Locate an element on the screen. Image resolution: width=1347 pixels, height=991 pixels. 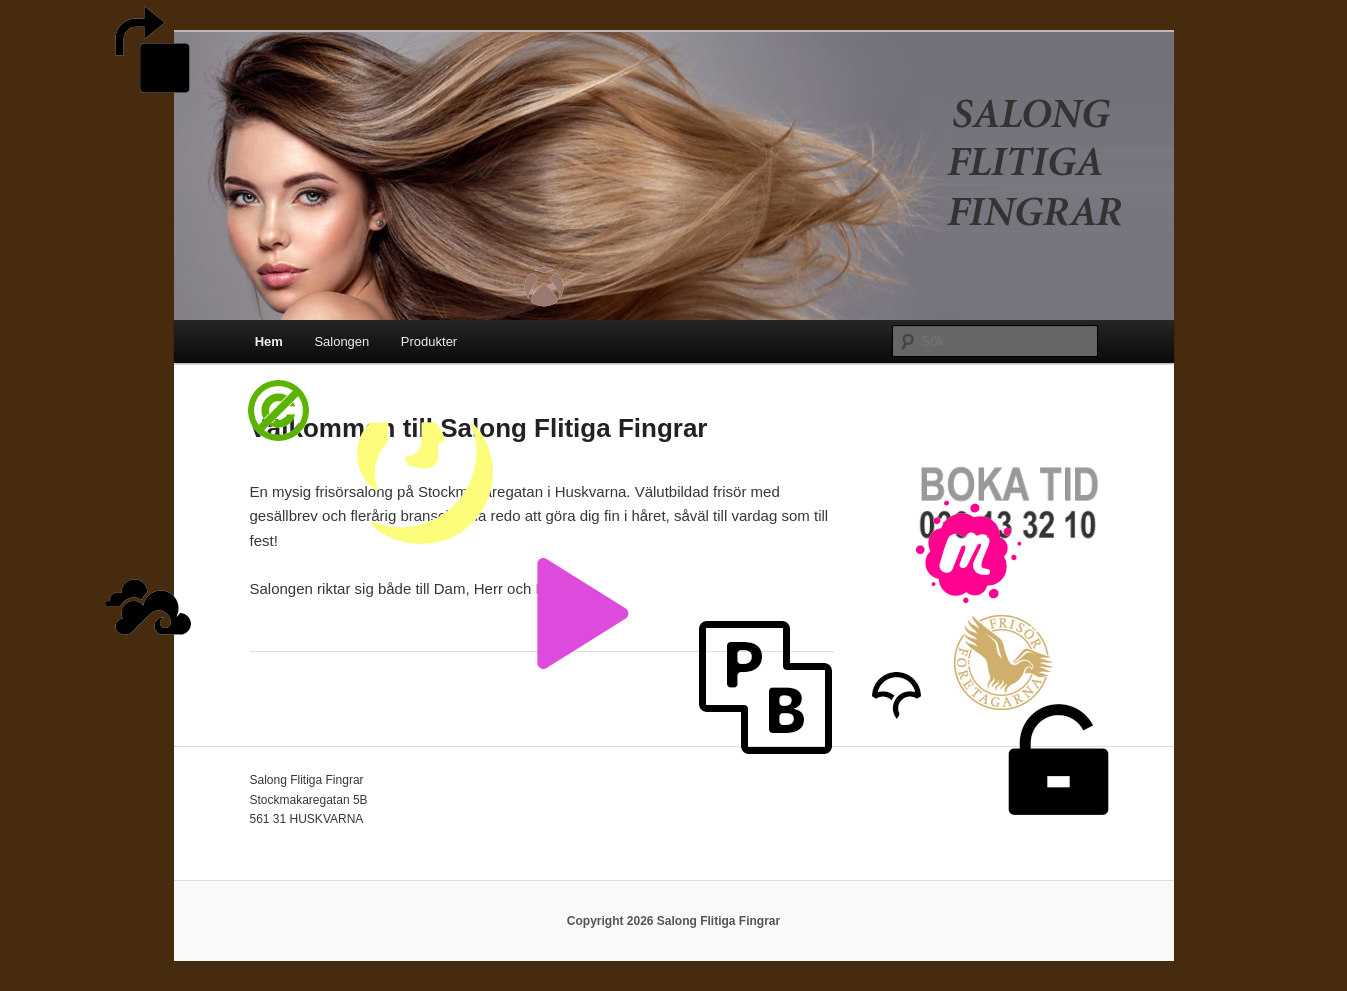
link to Codecov code coverage service is located at coordinates (896, 695).